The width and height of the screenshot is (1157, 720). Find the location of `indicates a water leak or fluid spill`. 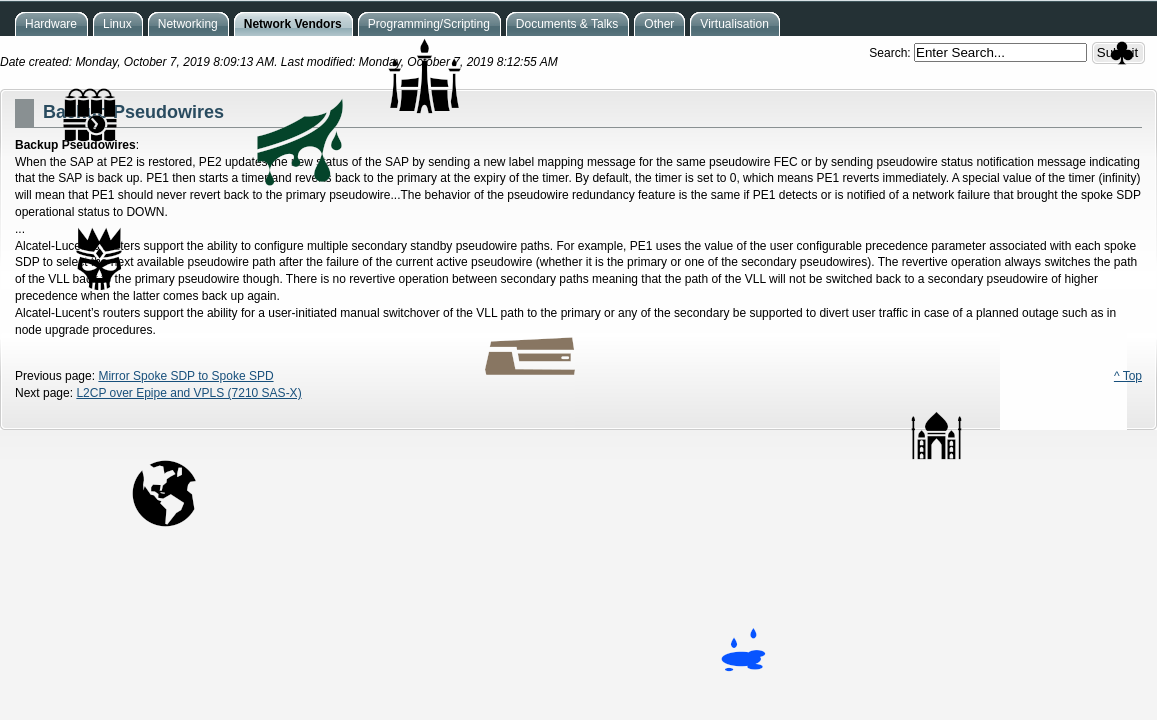

indicates a water leak or fluid spill is located at coordinates (743, 649).